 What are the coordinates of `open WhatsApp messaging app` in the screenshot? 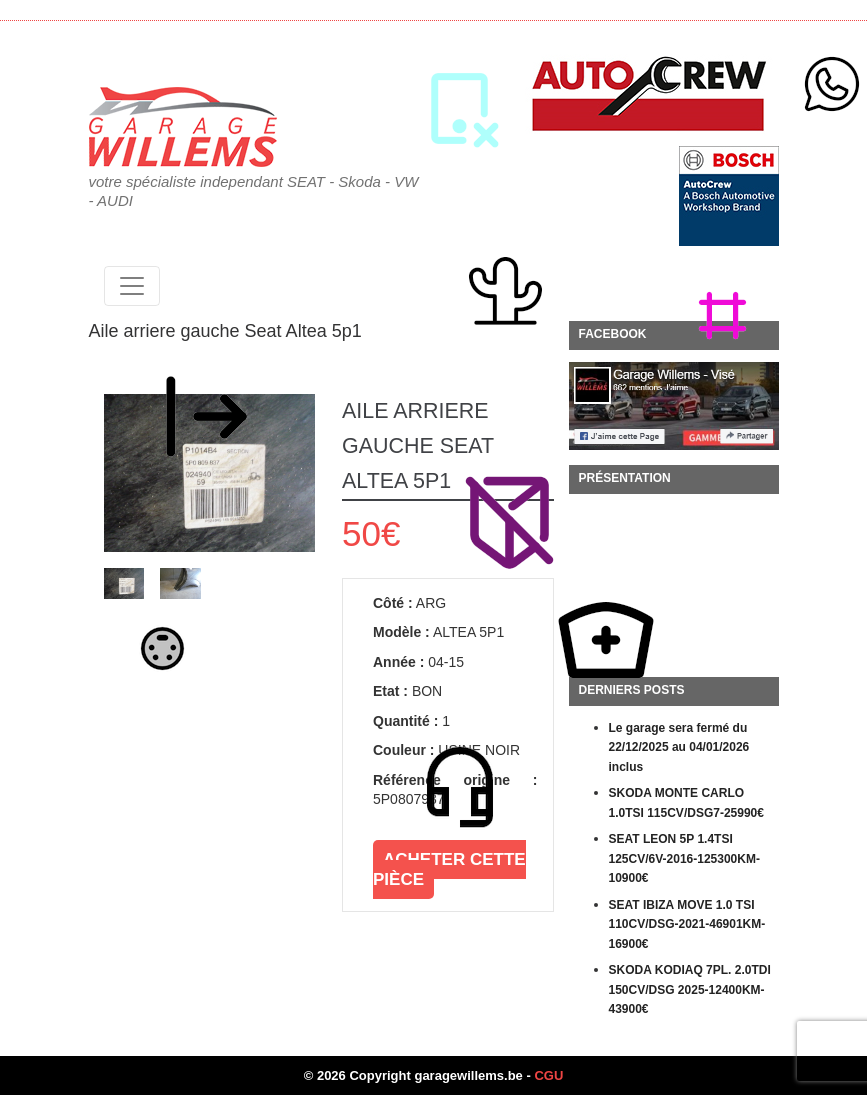 It's located at (832, 84).